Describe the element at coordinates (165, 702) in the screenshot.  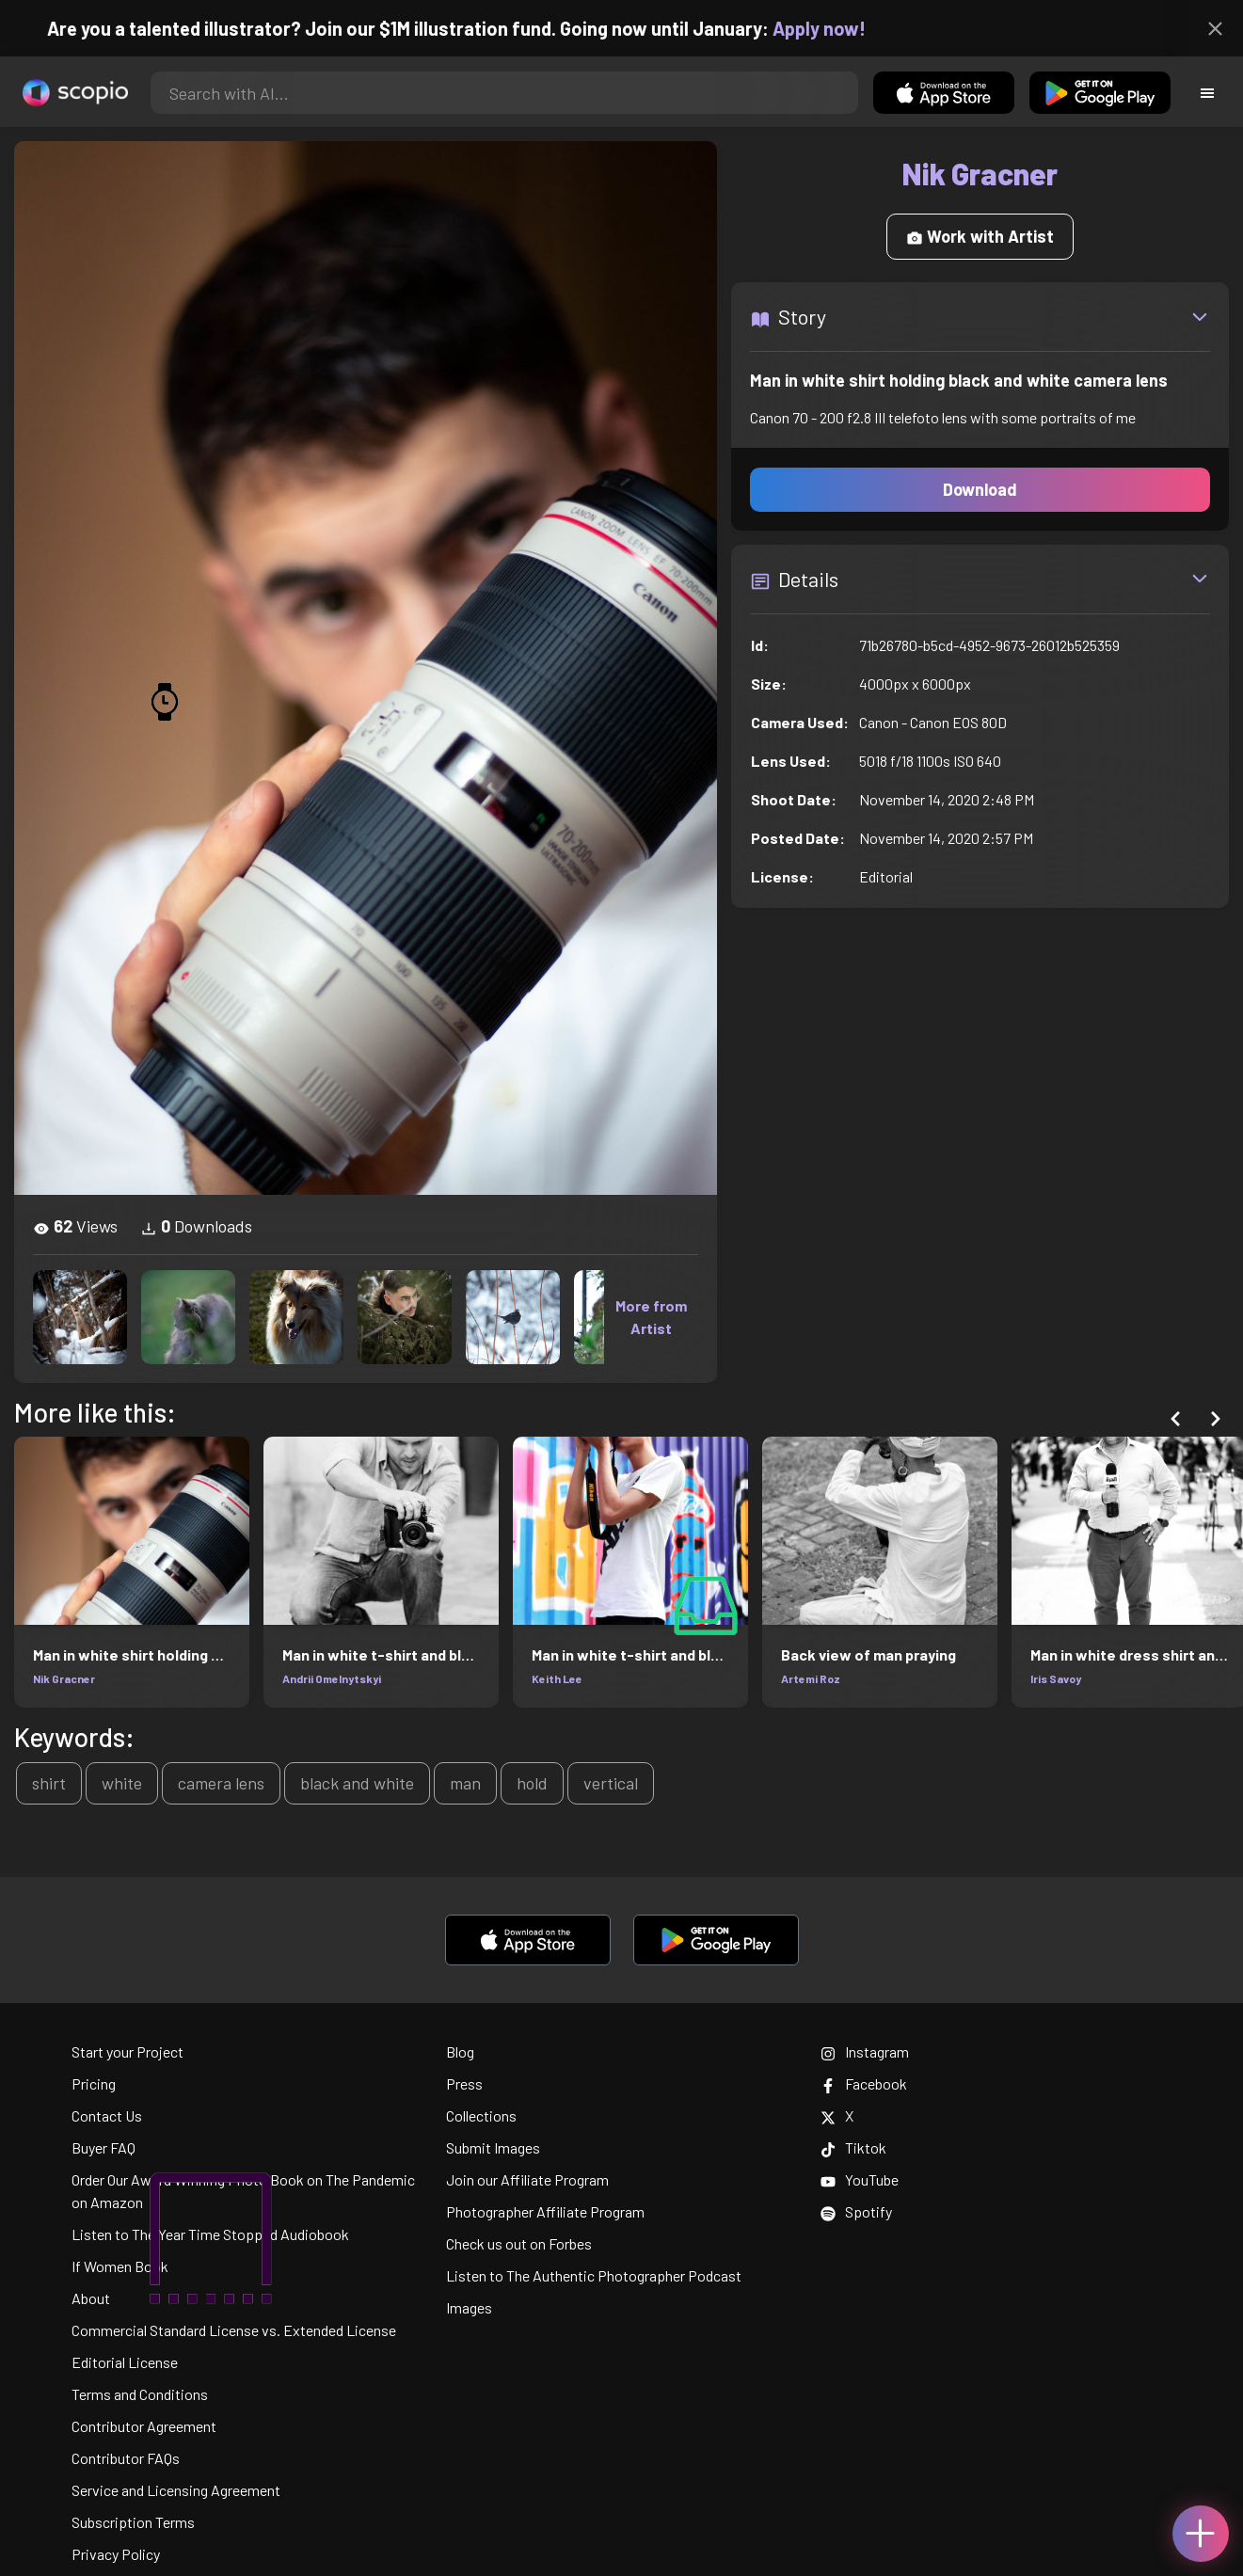
I see `view or manage watch mode for file changes` at that location.